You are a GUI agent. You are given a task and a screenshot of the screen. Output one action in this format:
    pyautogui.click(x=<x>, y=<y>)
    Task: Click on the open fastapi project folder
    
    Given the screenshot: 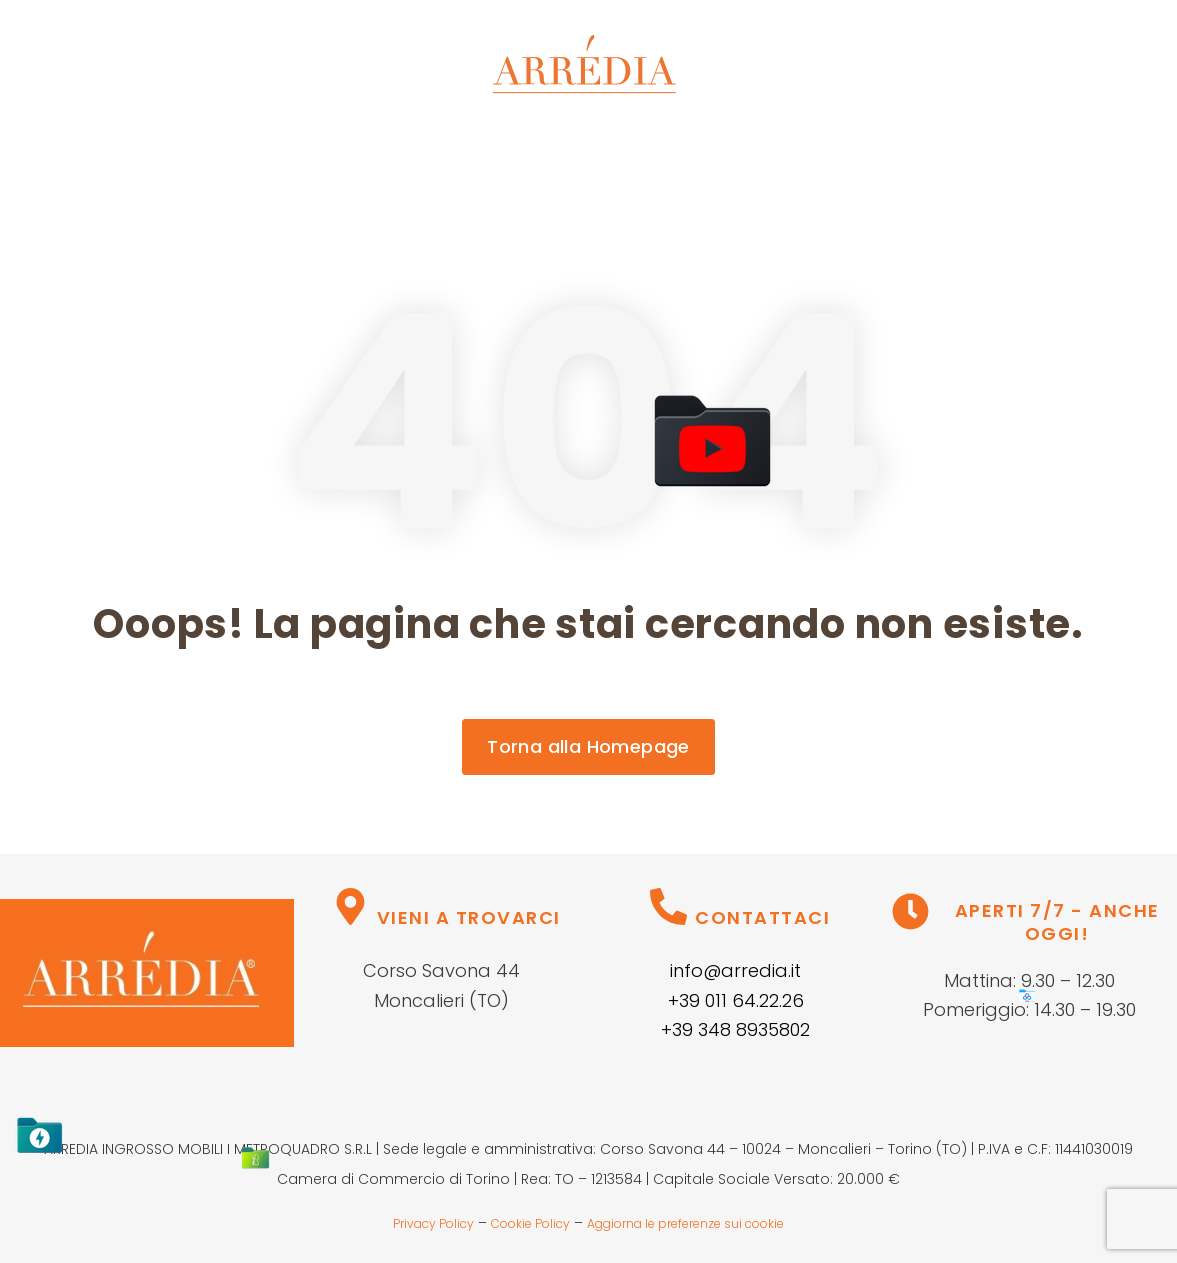 What is the action you would take?
    pyautogui.click(x=39, y=1136)
    